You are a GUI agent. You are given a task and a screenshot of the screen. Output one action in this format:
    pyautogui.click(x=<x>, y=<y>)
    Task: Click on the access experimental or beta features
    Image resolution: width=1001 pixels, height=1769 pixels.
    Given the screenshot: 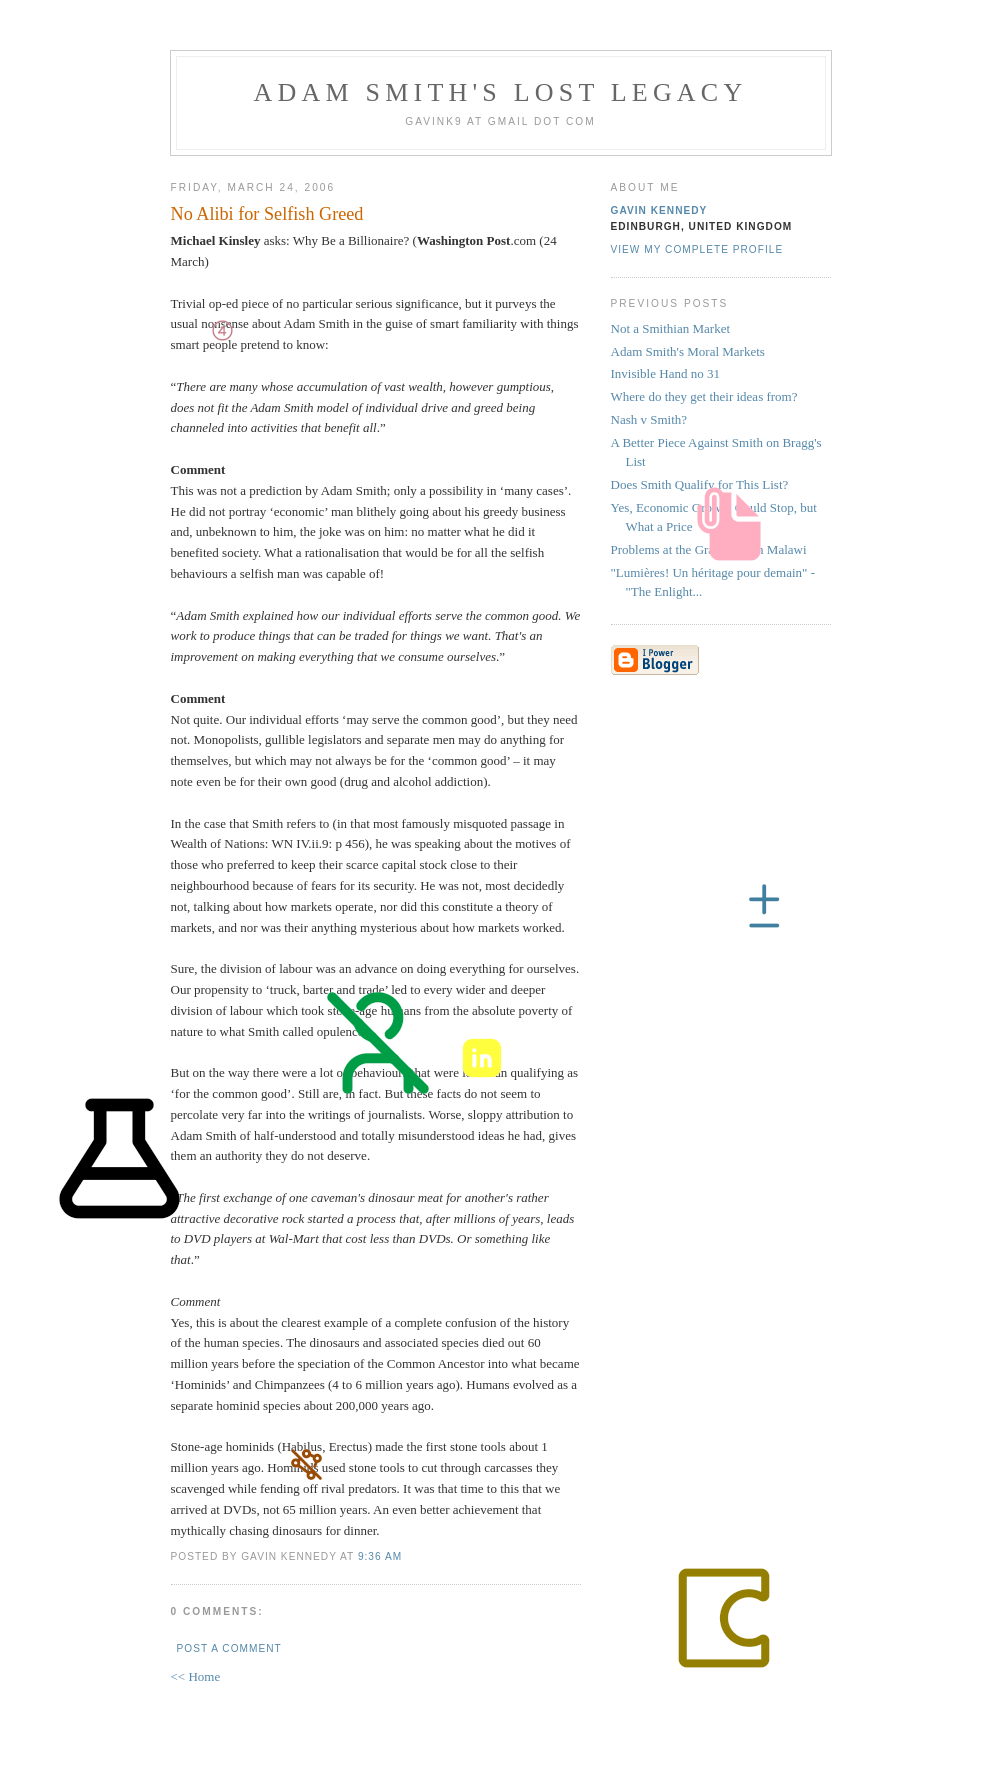 What is the action you would take?
    pyautogui.click(x=119, y=1158)
    